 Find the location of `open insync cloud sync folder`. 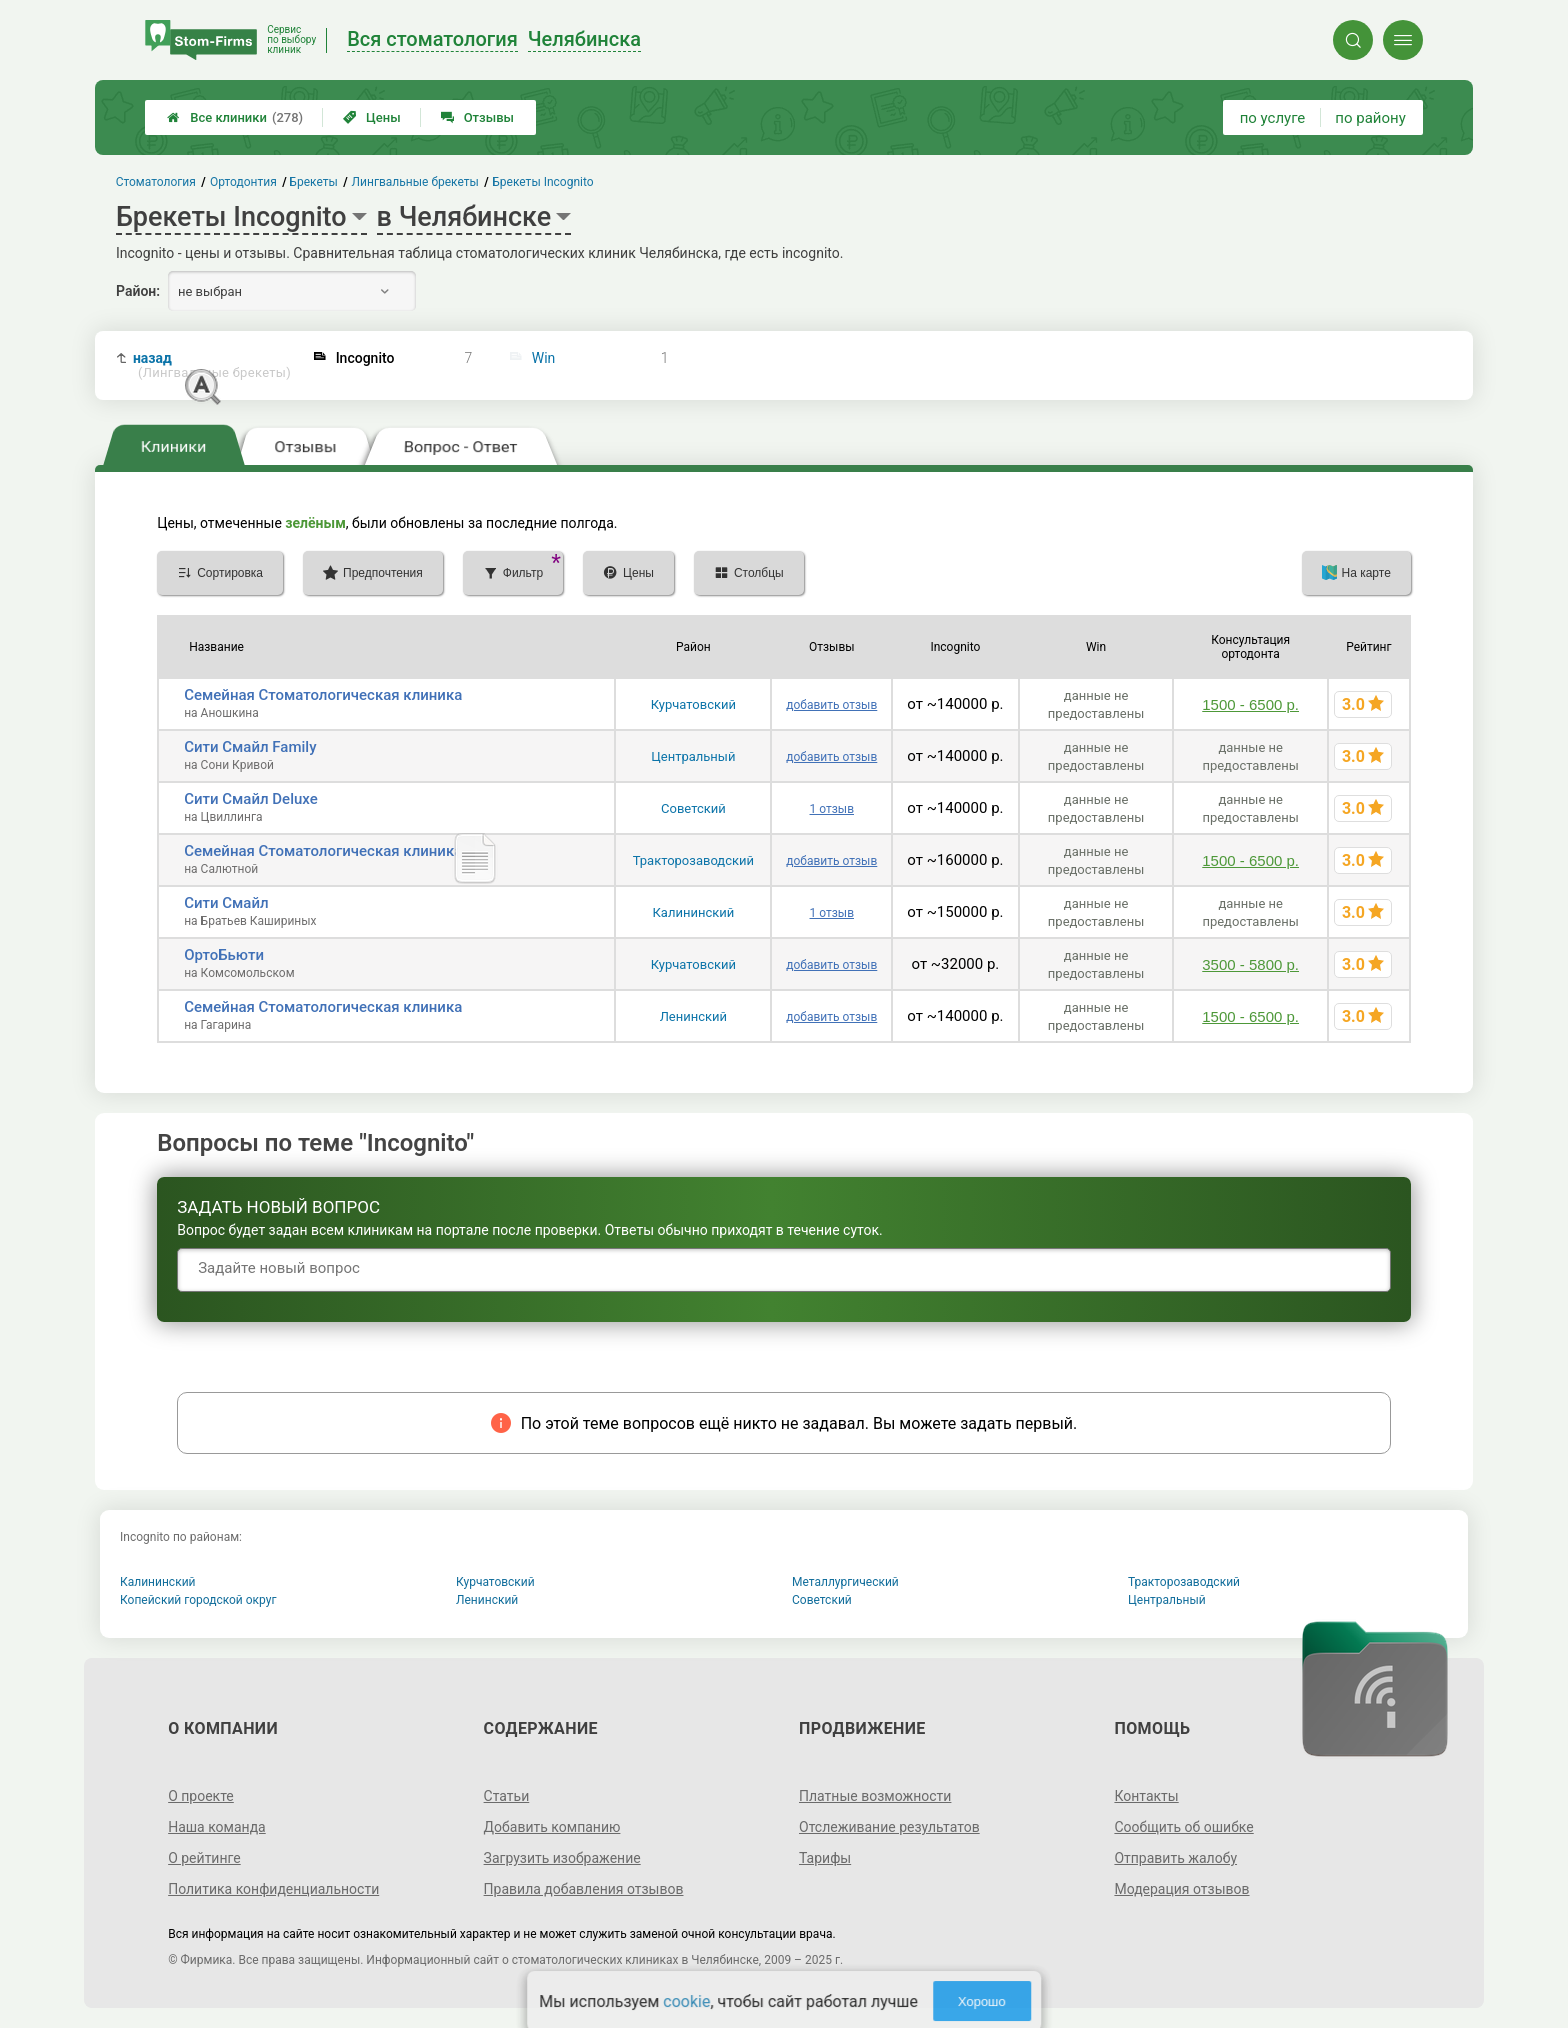

open insync cloud sync folder is located at coordinates (1375, 1689).